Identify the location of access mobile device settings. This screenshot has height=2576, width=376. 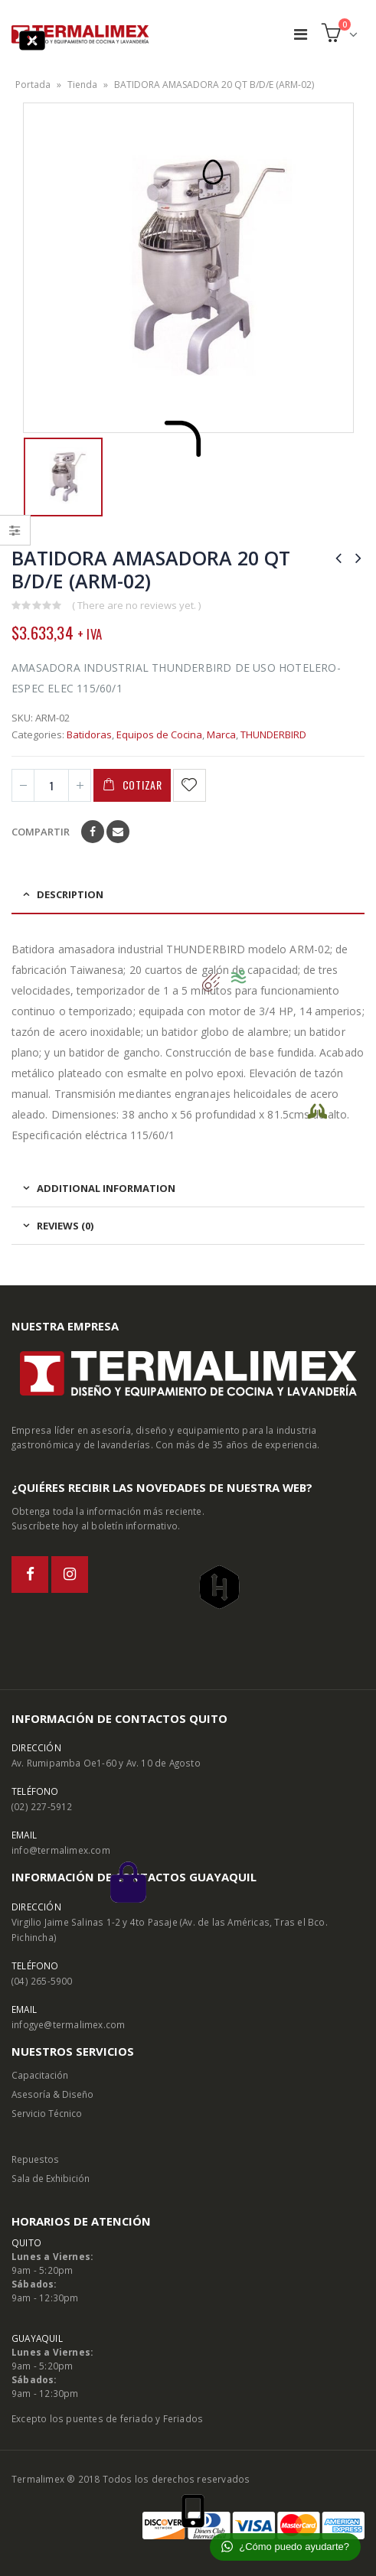
(193, 2511).